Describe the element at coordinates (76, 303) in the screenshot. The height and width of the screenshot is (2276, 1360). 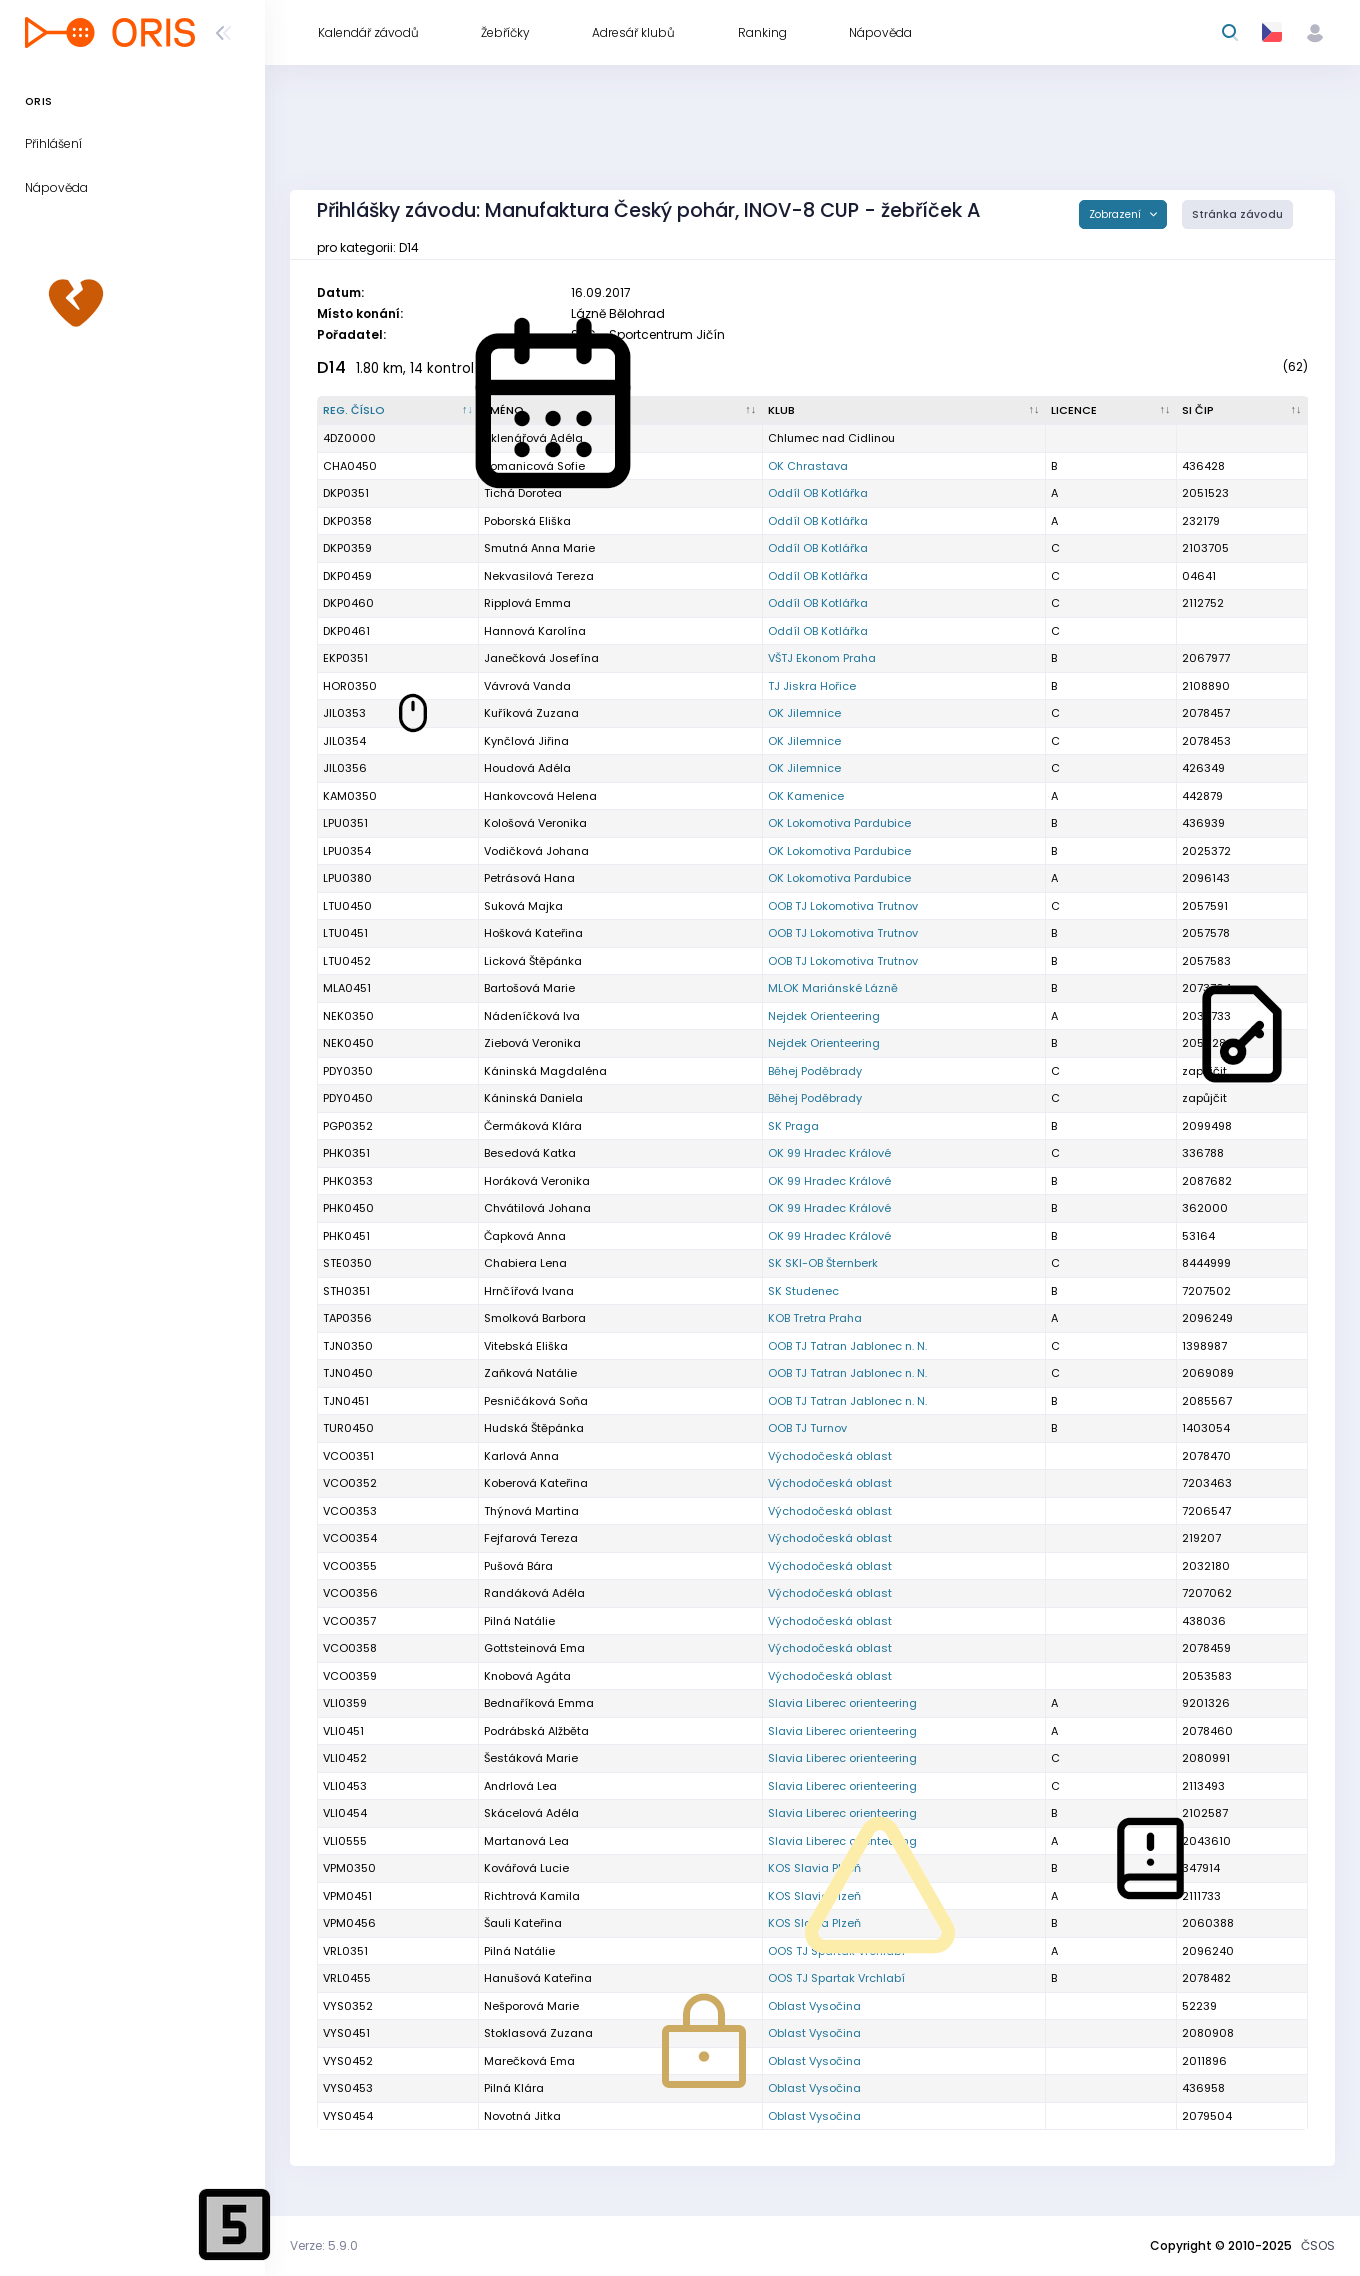
I see `unlike or remove from favorites` at that location.